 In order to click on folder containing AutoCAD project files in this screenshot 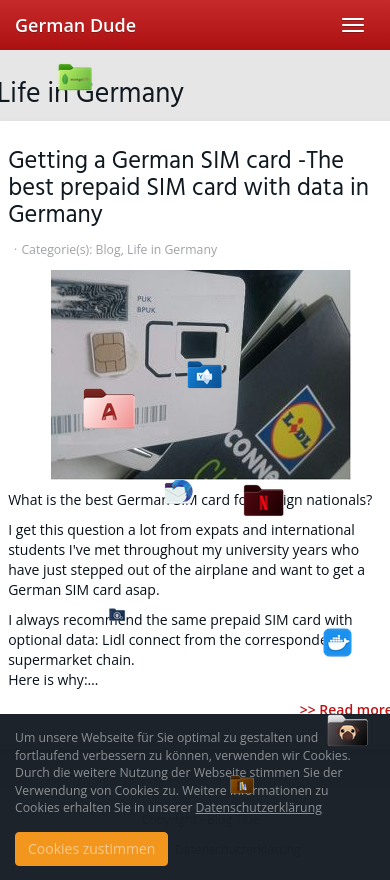, I will do `click(109, 410)`.